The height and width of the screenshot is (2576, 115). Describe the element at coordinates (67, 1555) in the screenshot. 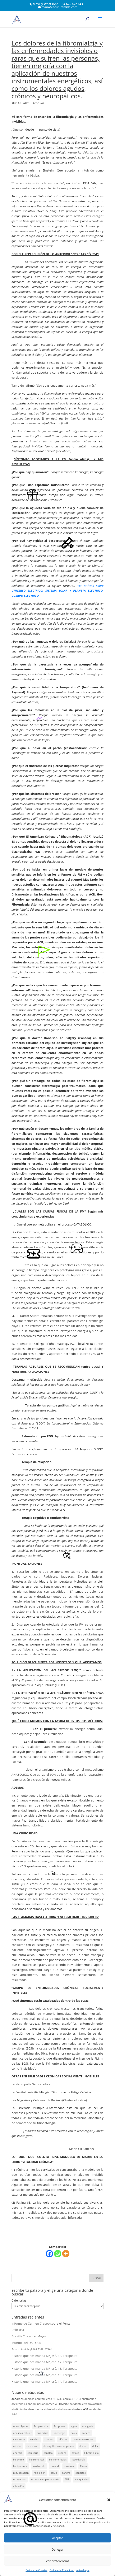

I see `access shopping basket settings` at that location.